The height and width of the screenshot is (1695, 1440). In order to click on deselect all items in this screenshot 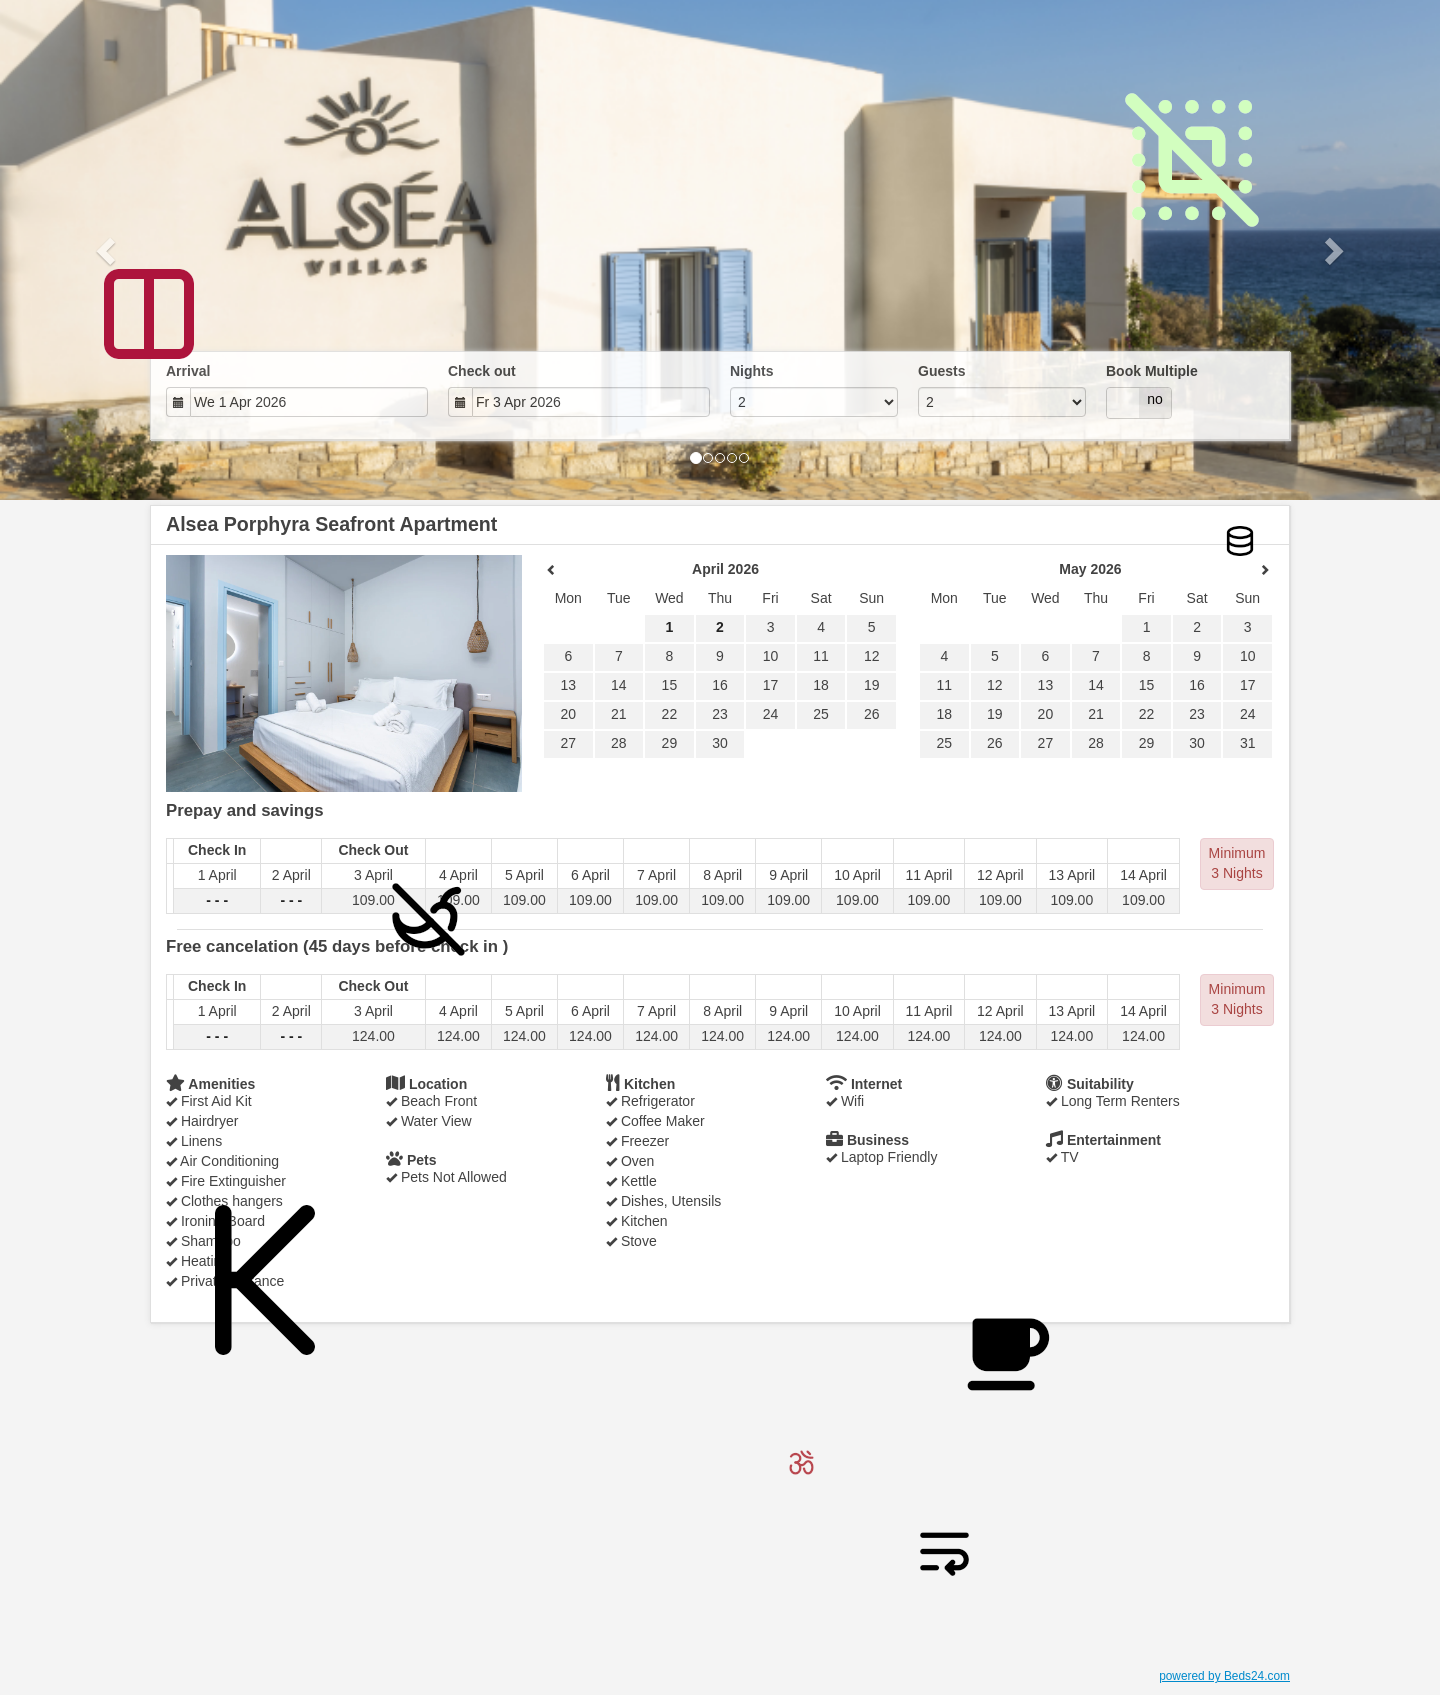, I will do `click(1192, 160)`.